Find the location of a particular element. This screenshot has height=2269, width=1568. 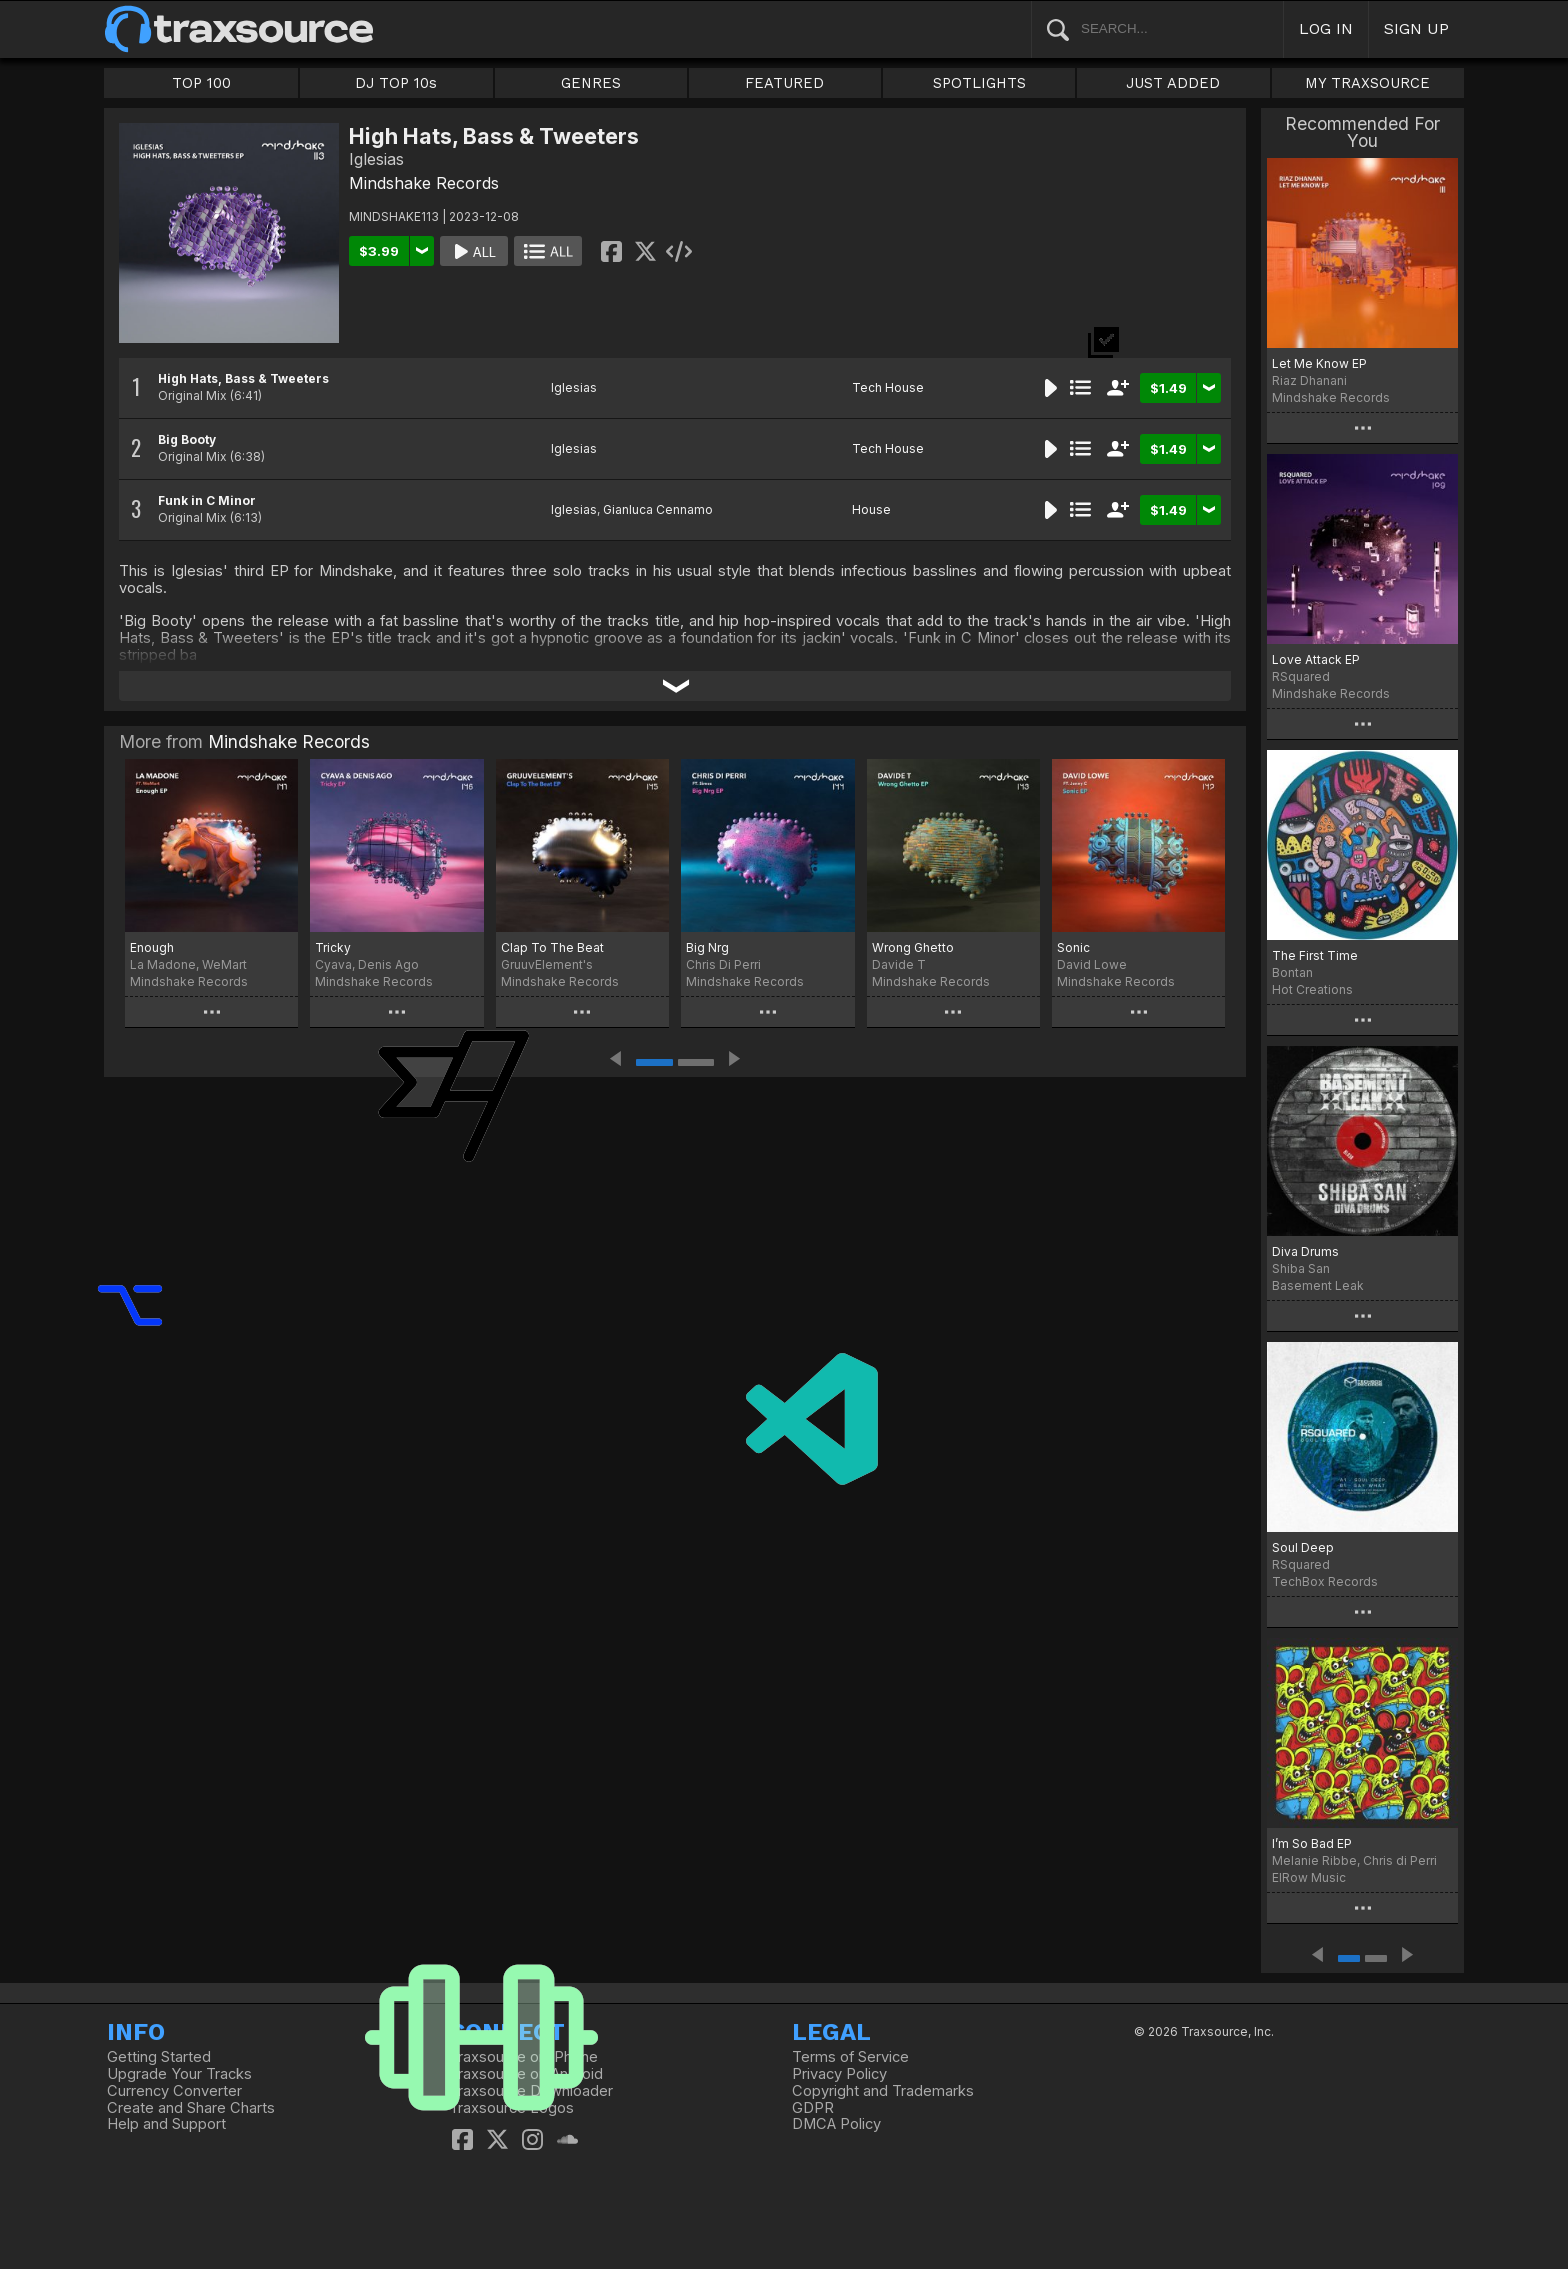

open Visual Studio Code is located at coordinates (817, 1424).